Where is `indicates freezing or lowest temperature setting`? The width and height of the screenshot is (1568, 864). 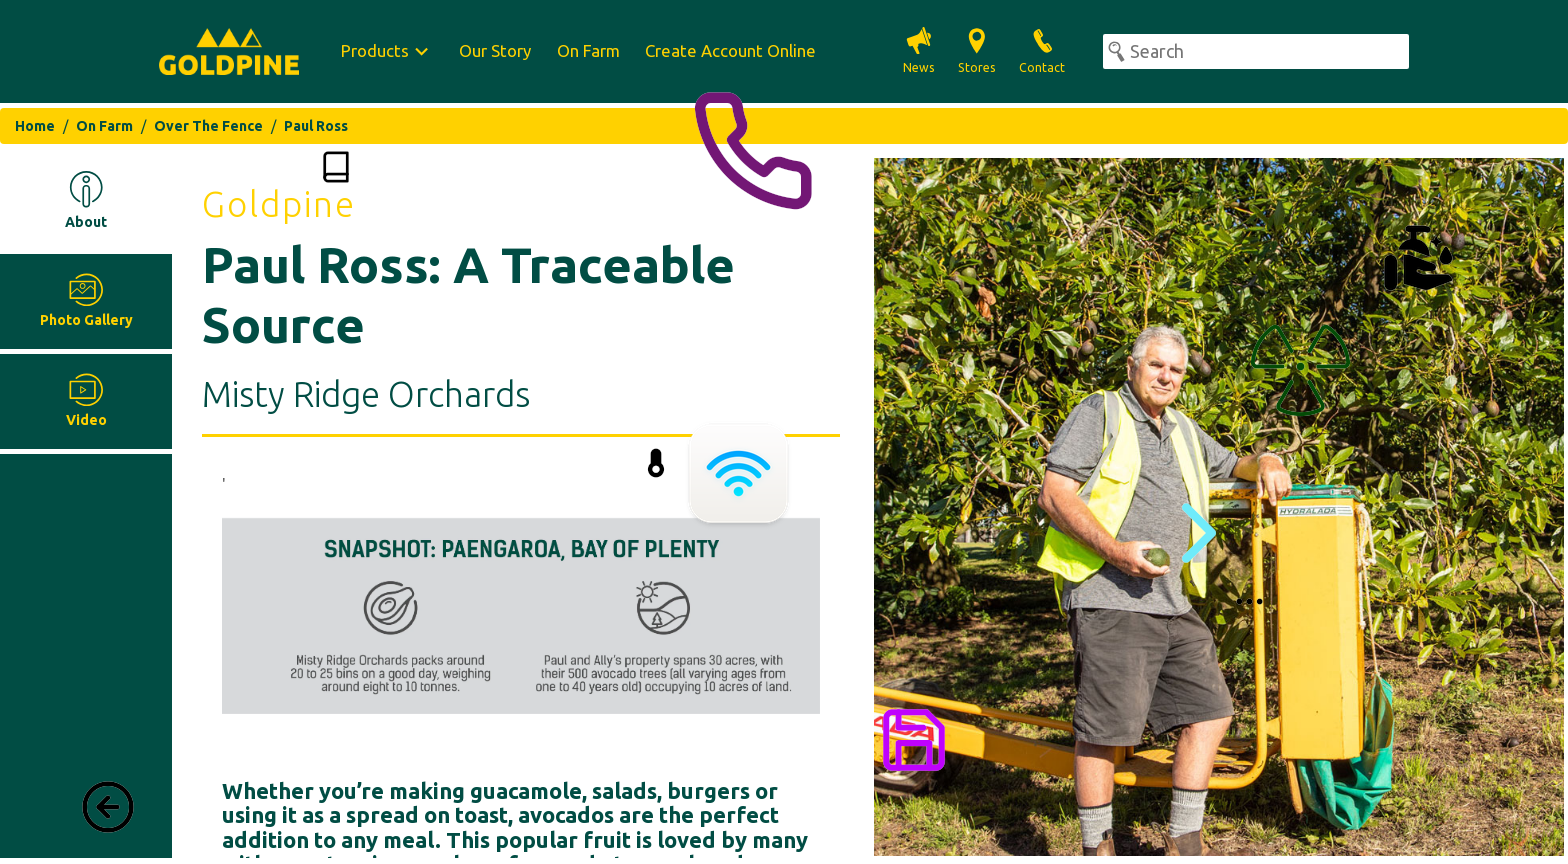 indicates freezing or lowest temperature setting is located at coordinates (656, 463).